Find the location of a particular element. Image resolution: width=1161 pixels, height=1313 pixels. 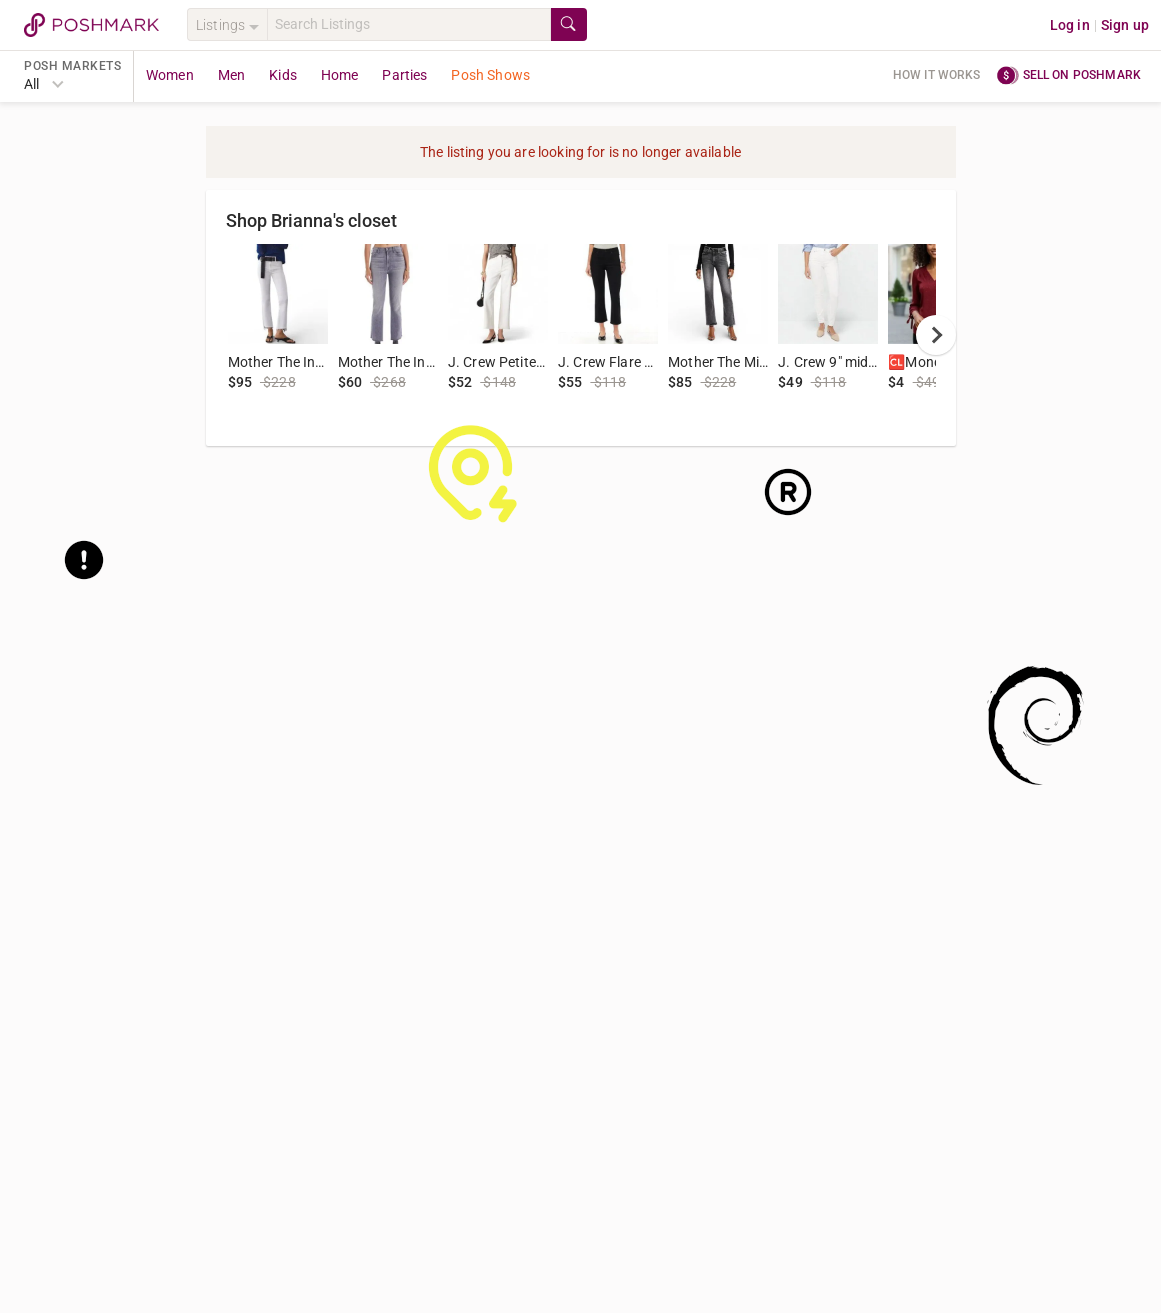

indicates a warning or alert requiring attention is located at coordinates (84, 560).